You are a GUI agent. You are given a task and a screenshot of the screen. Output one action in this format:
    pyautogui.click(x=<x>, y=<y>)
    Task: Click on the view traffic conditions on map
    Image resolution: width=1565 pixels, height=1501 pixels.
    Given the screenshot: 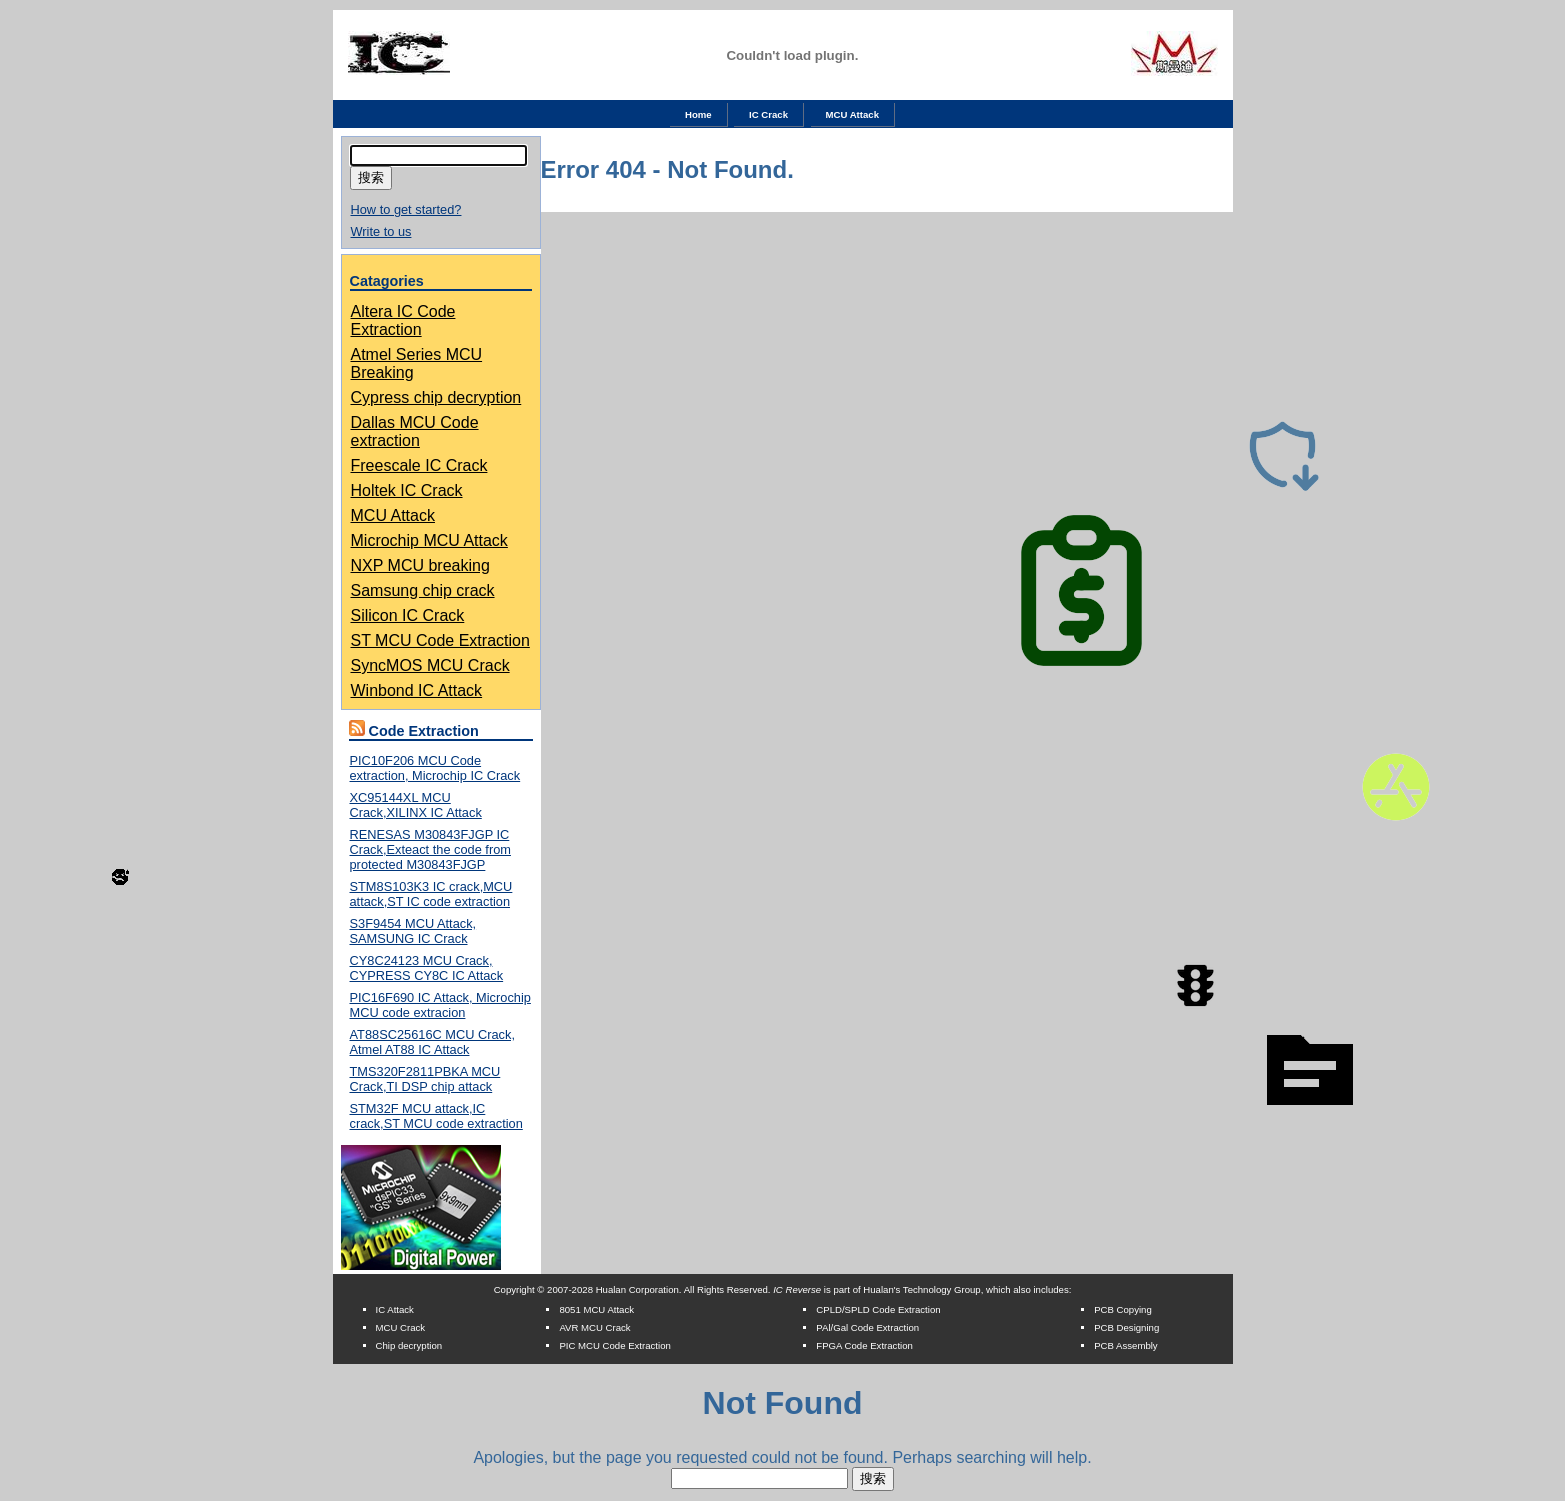 What is the action you would take?
    pyautogui.click(x=1195, y=985)
    